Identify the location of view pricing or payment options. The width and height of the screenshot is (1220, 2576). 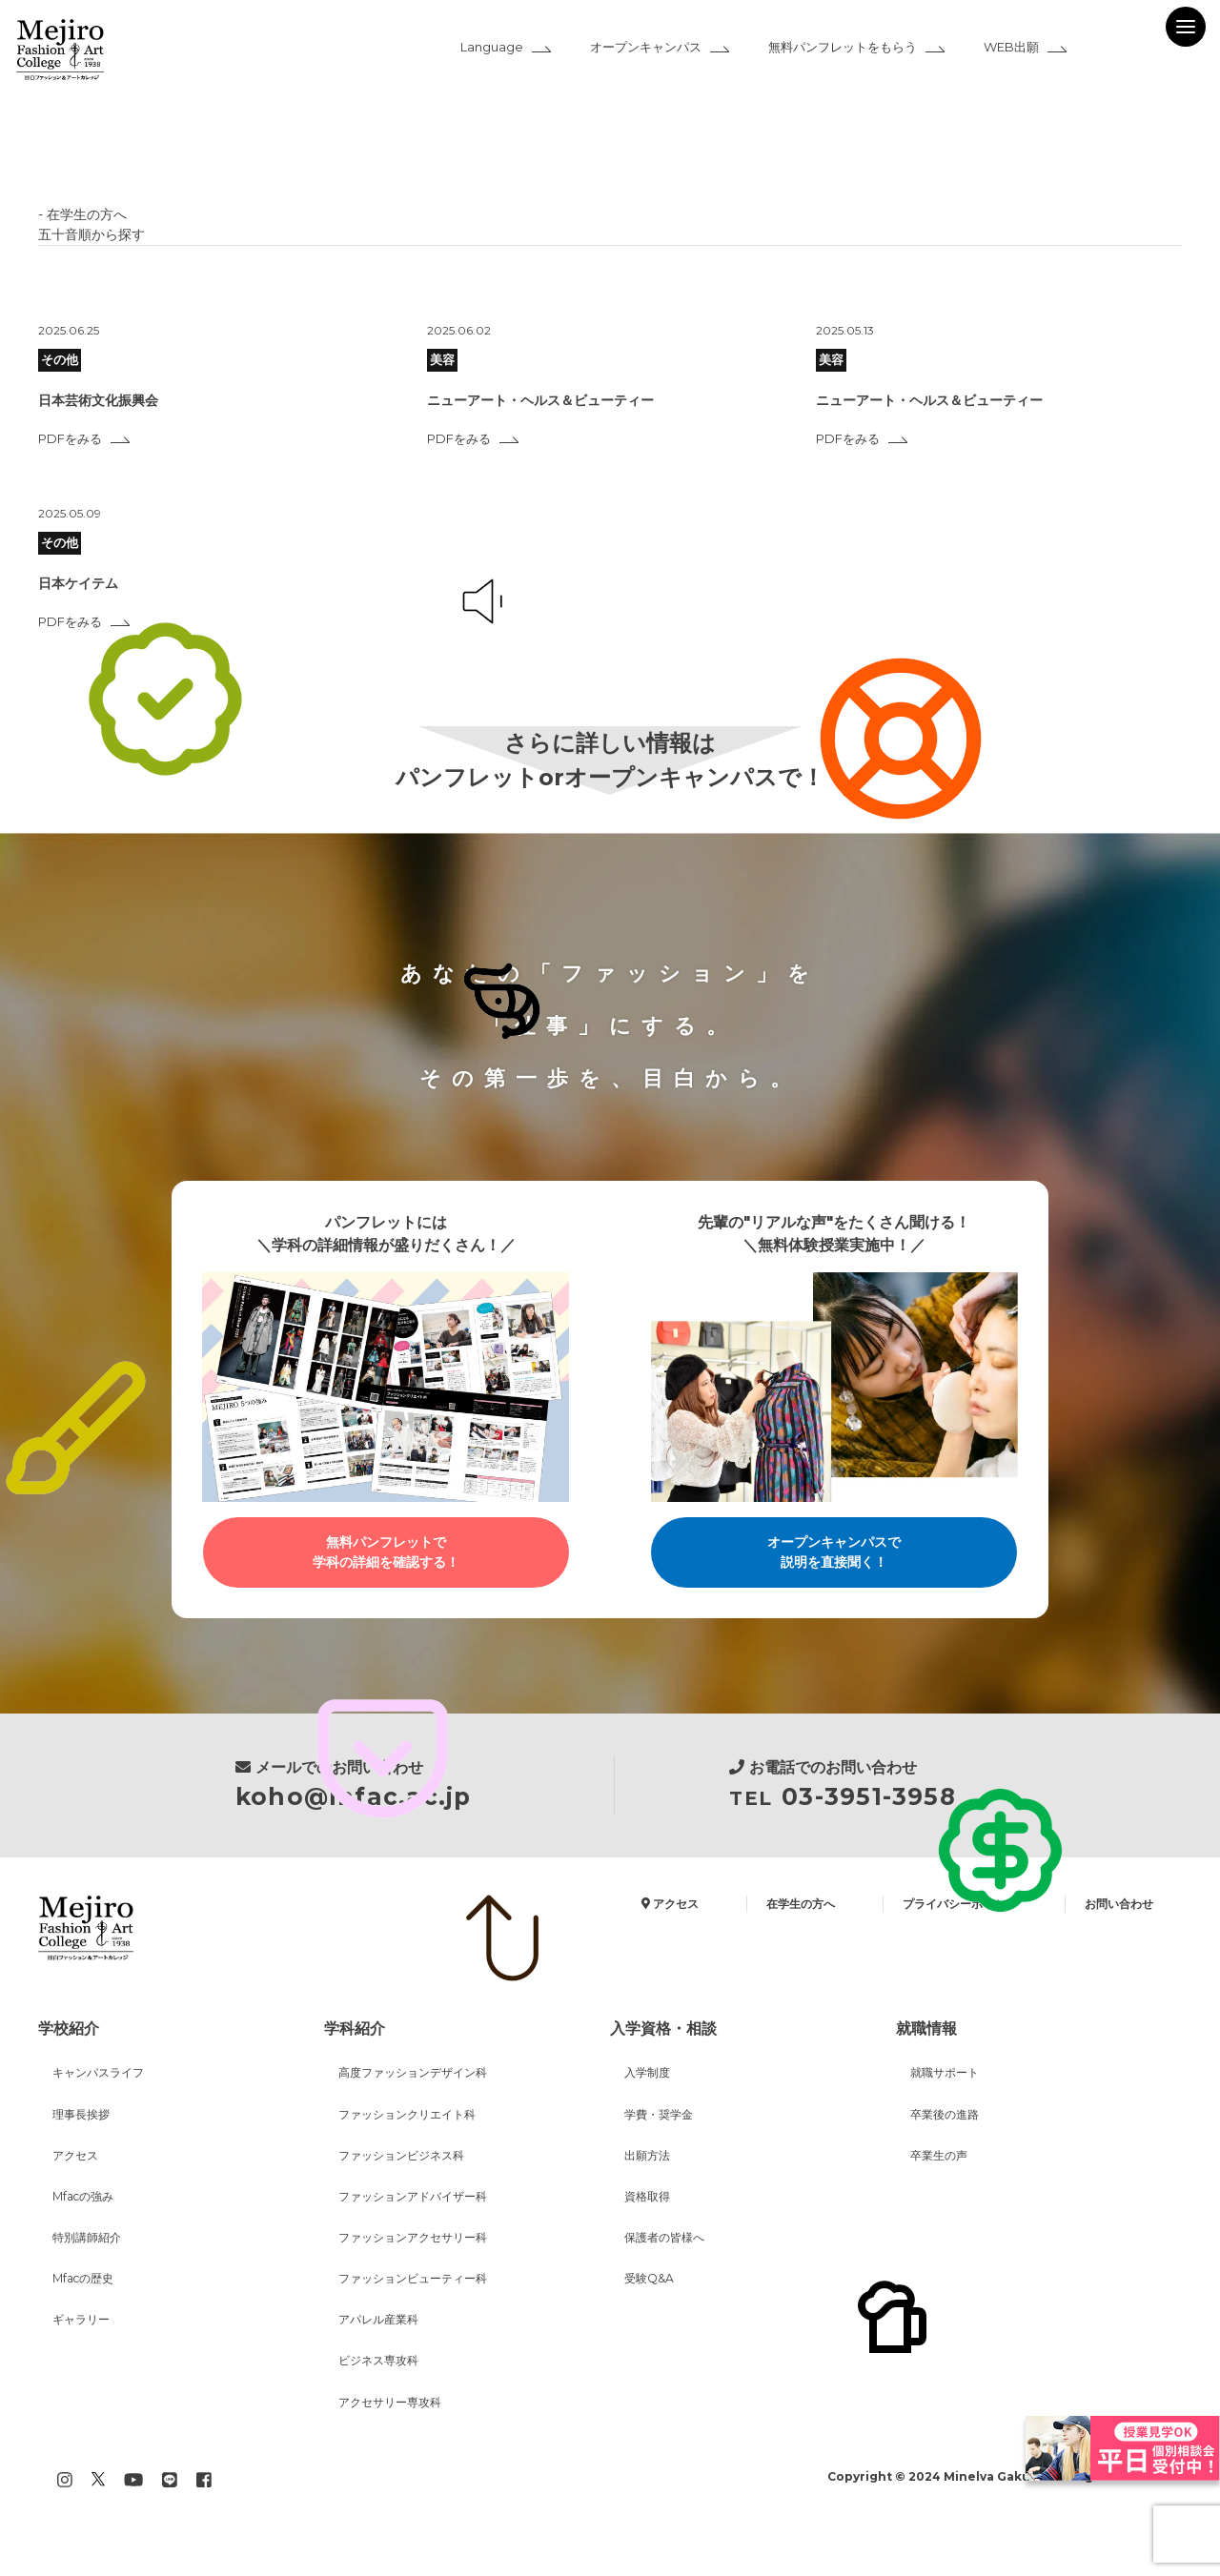
(1000, 1850).